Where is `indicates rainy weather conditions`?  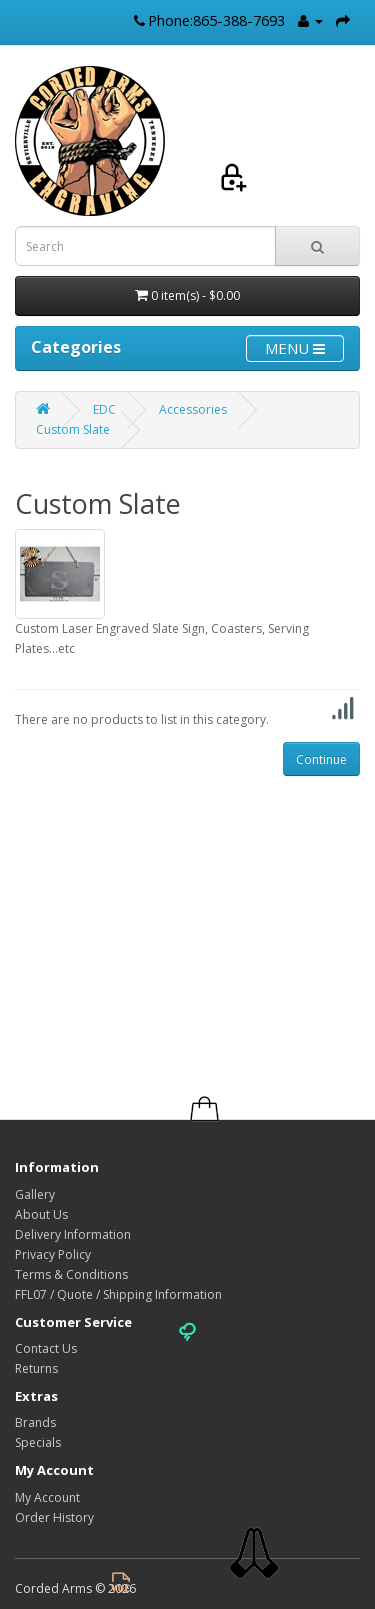
indicates rainy weather conditions is located at coordinates (187, 1331).